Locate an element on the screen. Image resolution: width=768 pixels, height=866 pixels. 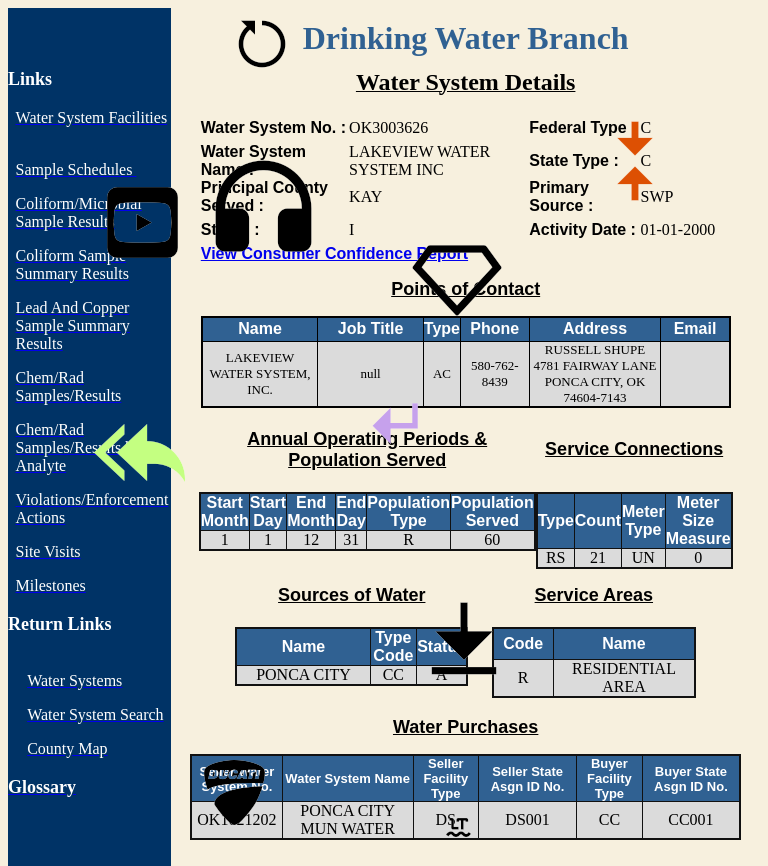
collapse content vertically is located at coordinates (635, 161).